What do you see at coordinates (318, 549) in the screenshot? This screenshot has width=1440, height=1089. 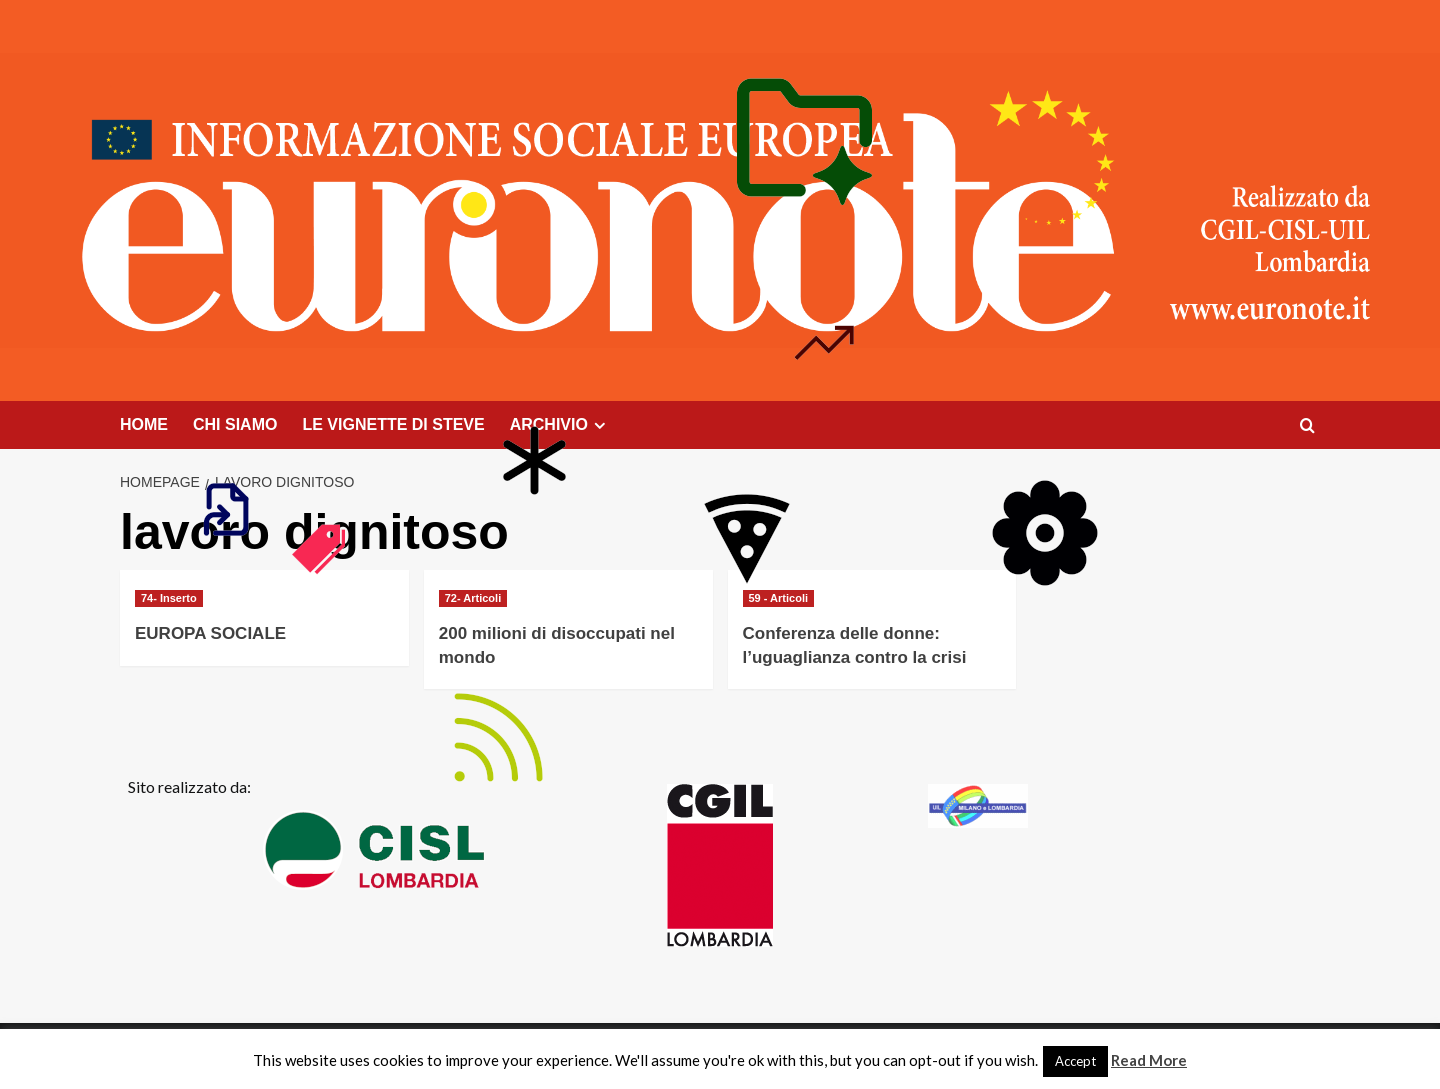 I see `view or manage tags` at bounding box center [318, 549].